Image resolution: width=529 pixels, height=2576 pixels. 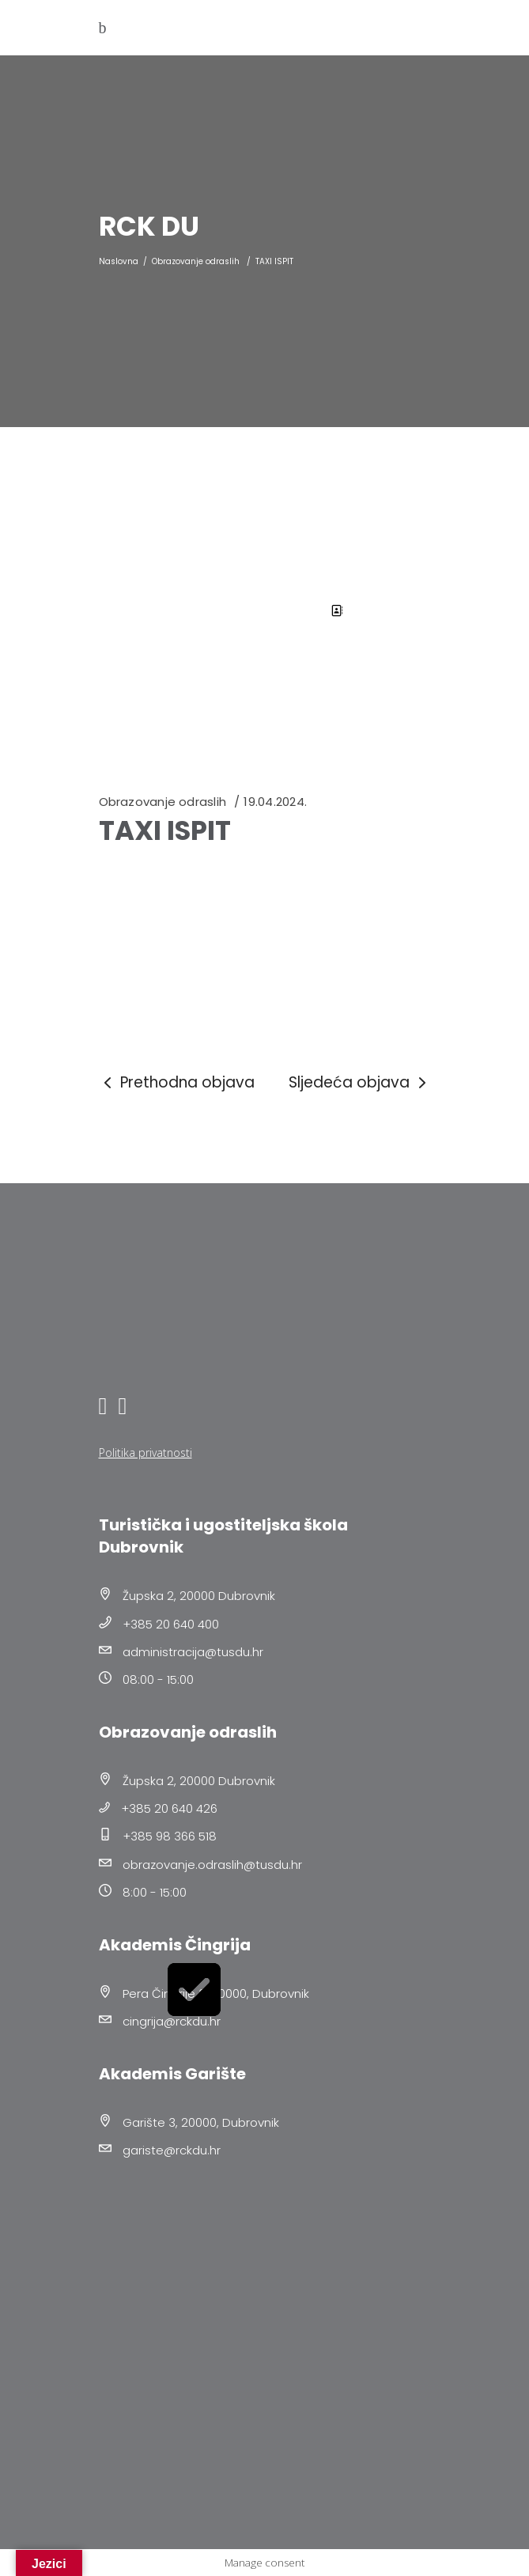 I want to click on a selected or checked item, so click(x=194, y=1989).